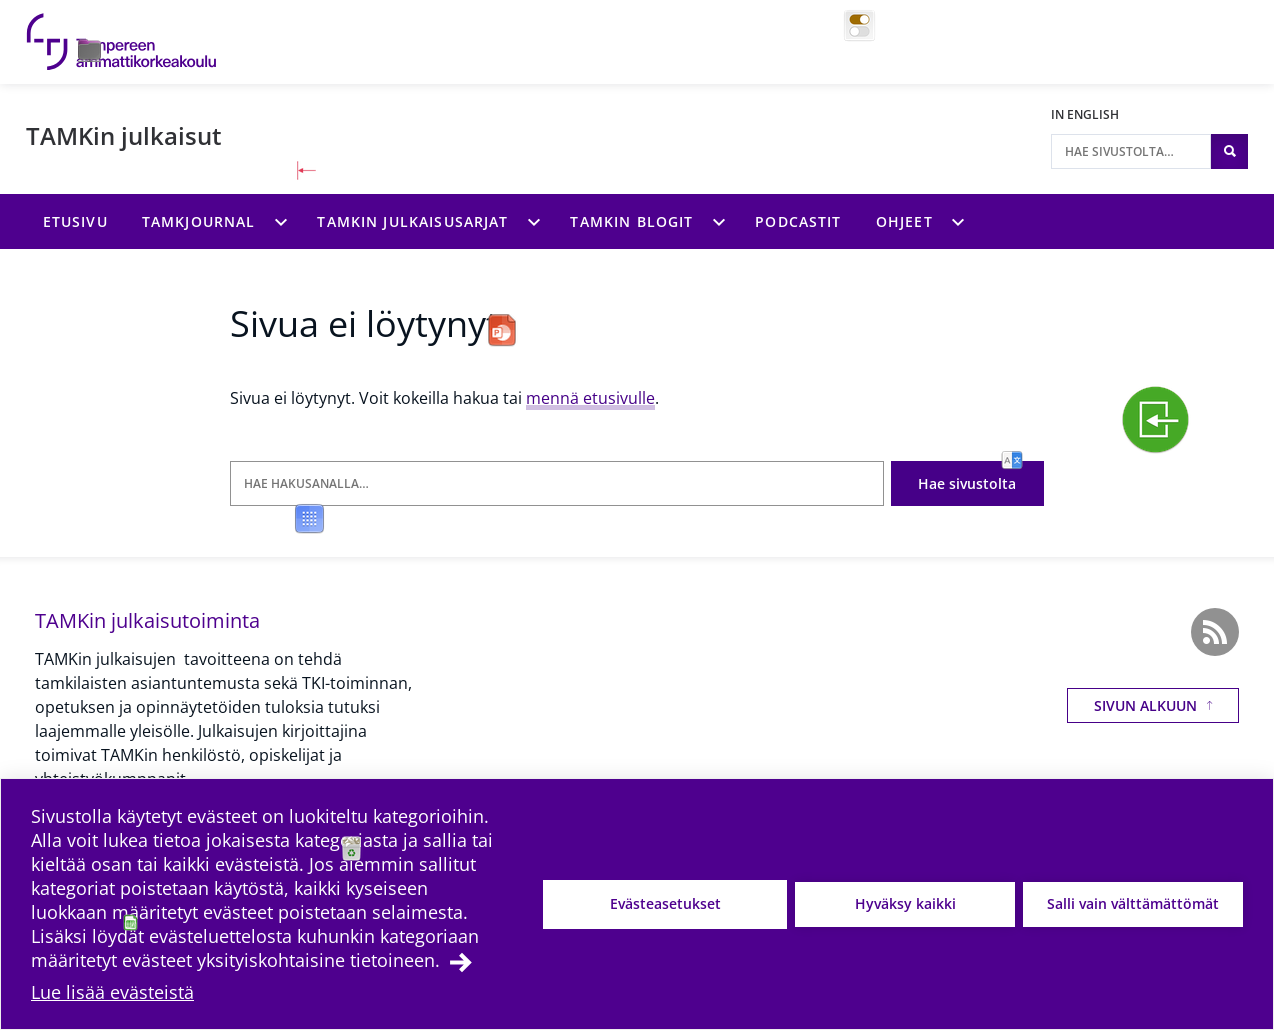 This screenshot has height=1030, width=1274. What do you see at coordinates (1012, 460) in the screenshot?
I see `access language and translation settings` at bounding box center [1012, 460].